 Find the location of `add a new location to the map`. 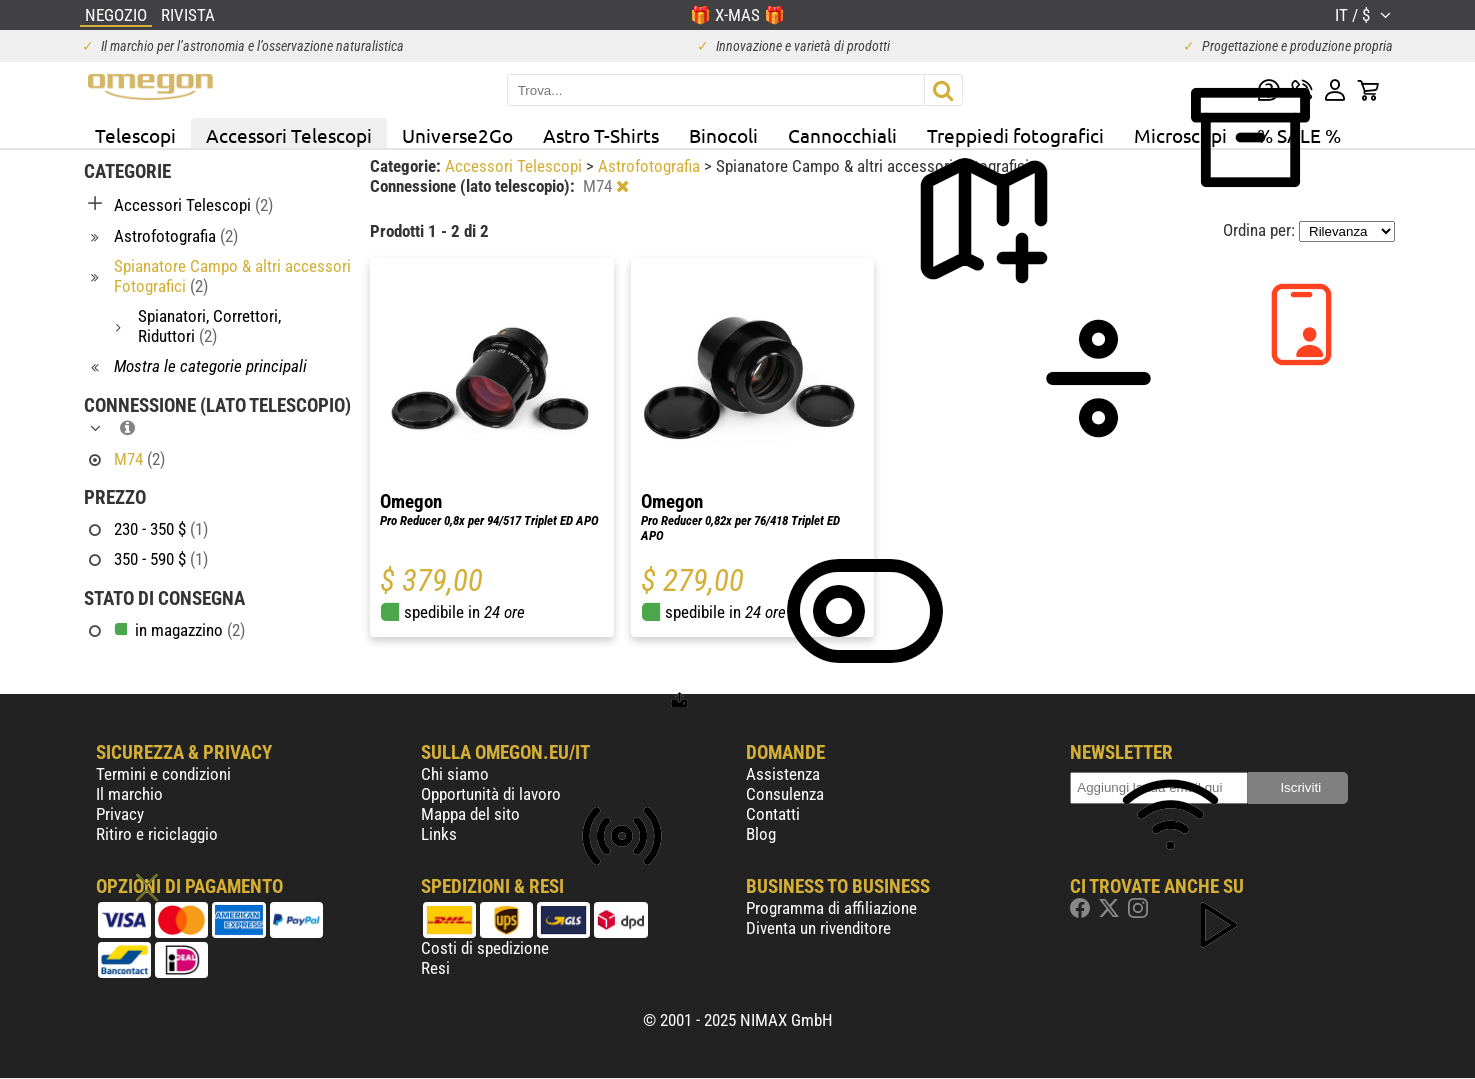

add a new location to the map is located at coordinates (984, 220).